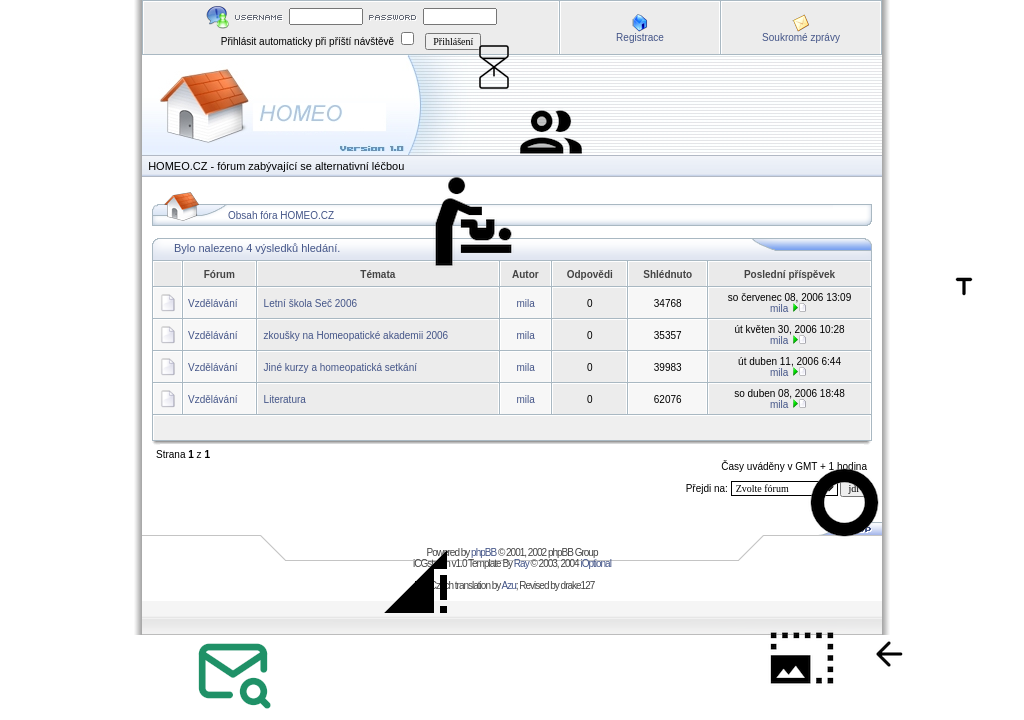 This screenshot has height=720, width=1024. Describe the element at coordinates (889, 654) in the screenshot. I see `go back to the previous screen` at that location.